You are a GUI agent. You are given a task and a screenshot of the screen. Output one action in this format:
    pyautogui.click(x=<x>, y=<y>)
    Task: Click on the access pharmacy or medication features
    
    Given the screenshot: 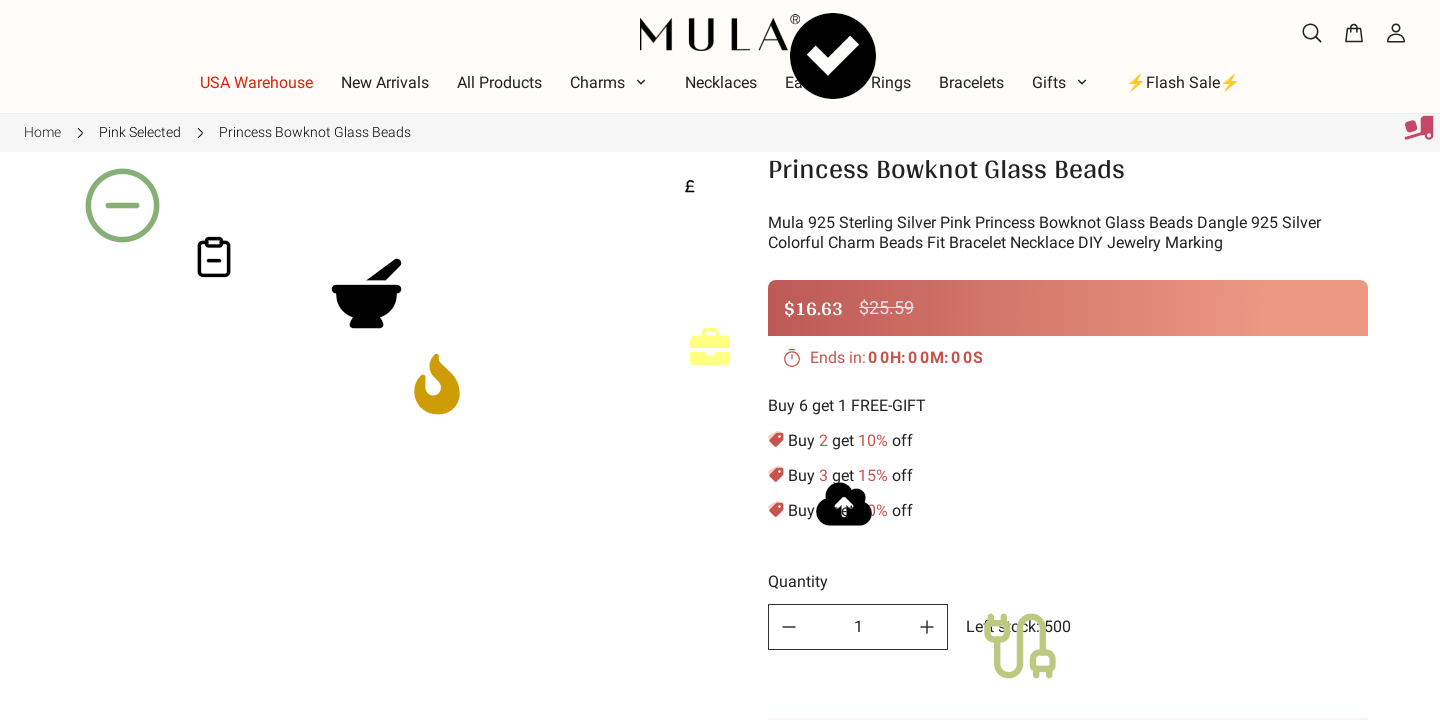 What is the action you would take?
    pyautogui.click(x=366, y=293)
    